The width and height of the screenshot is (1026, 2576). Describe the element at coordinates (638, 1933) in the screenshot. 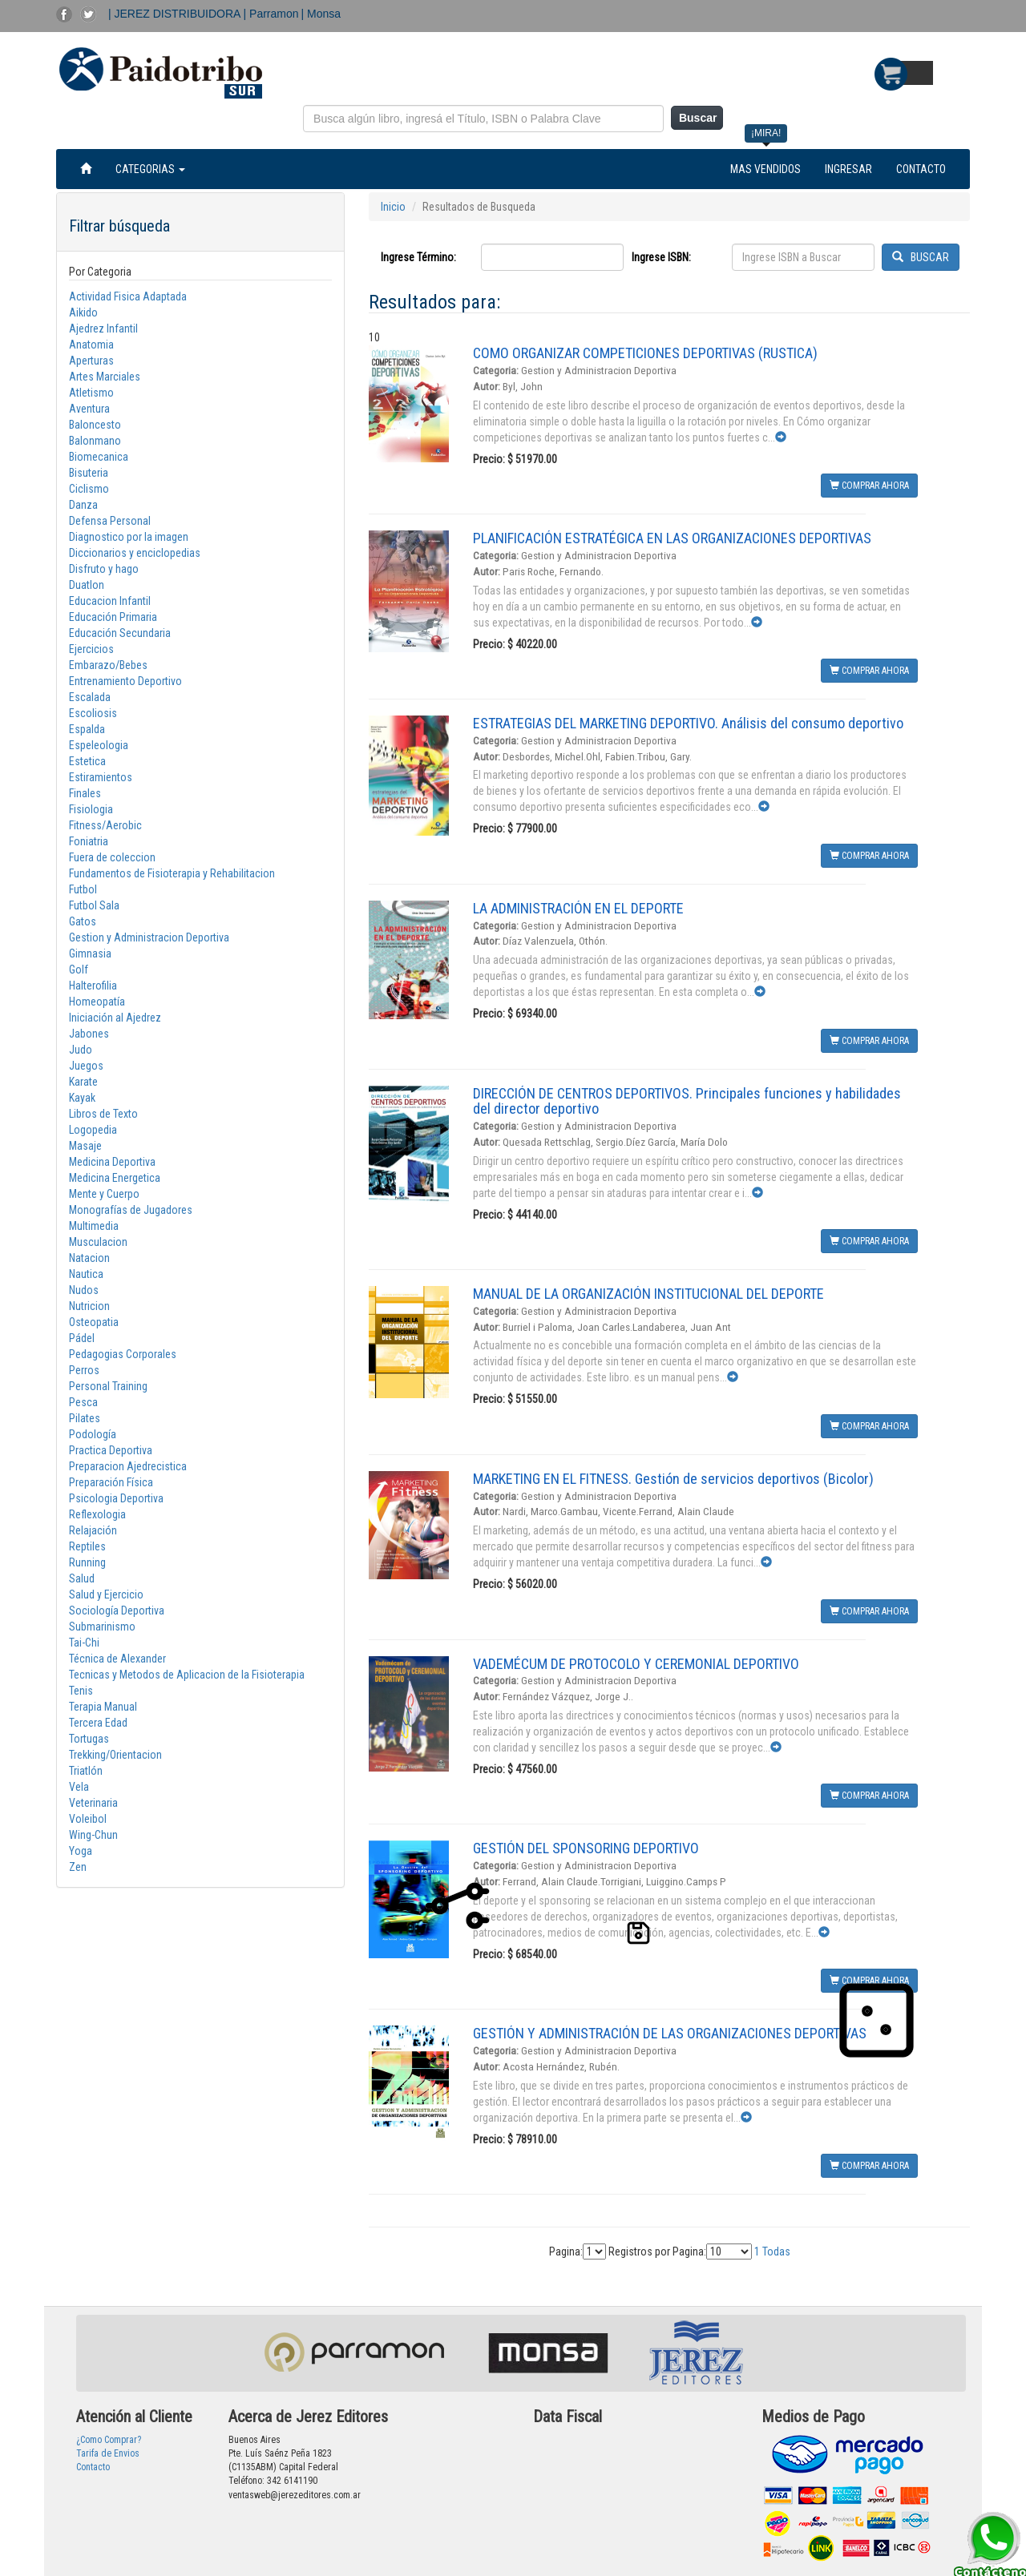

I see `save current file or document` at that location.